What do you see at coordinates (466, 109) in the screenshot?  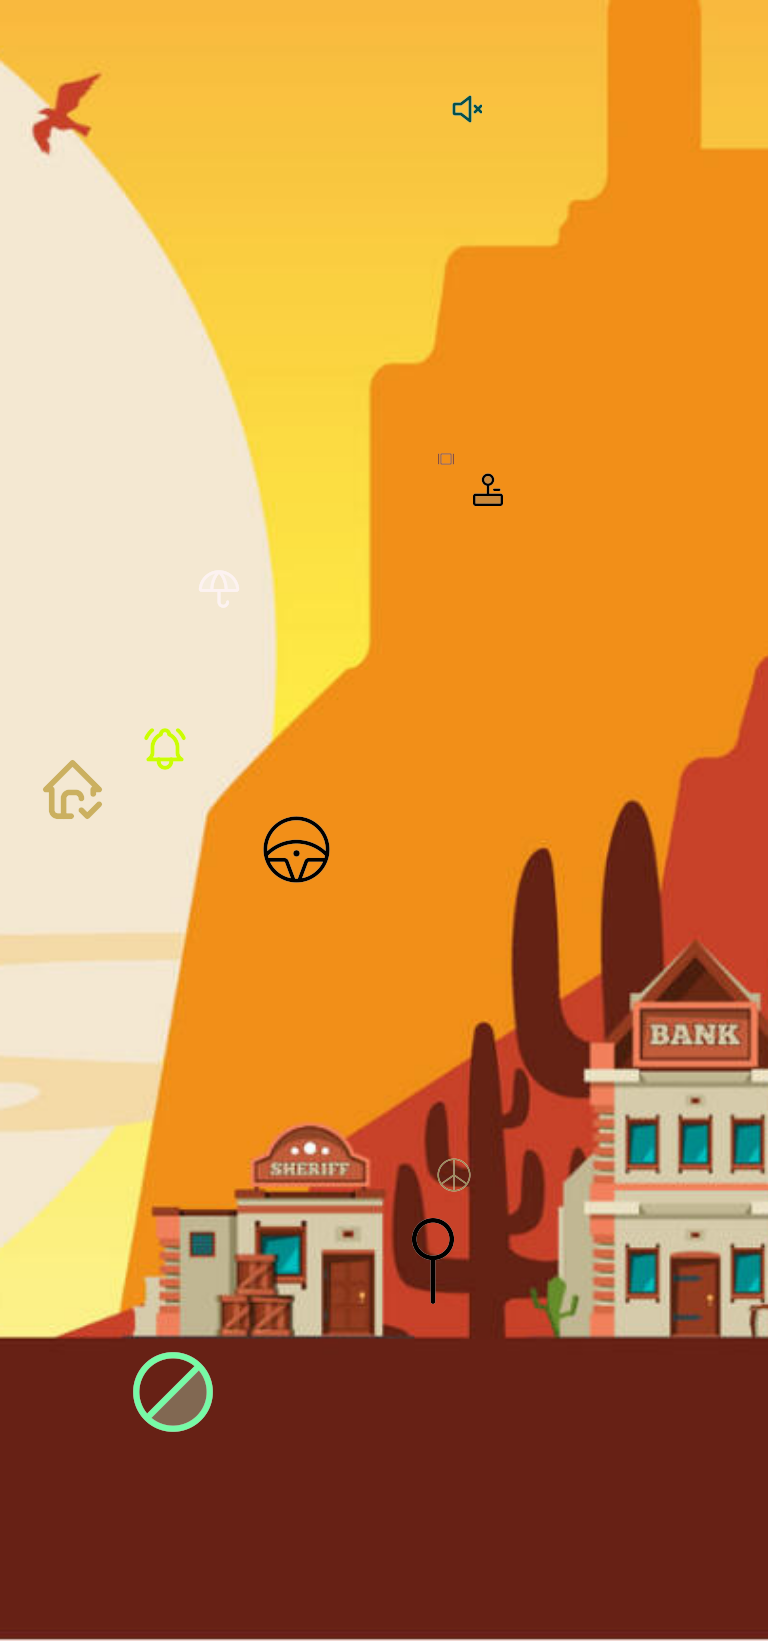 I see `mute audio` at bounding box center [466, 109].